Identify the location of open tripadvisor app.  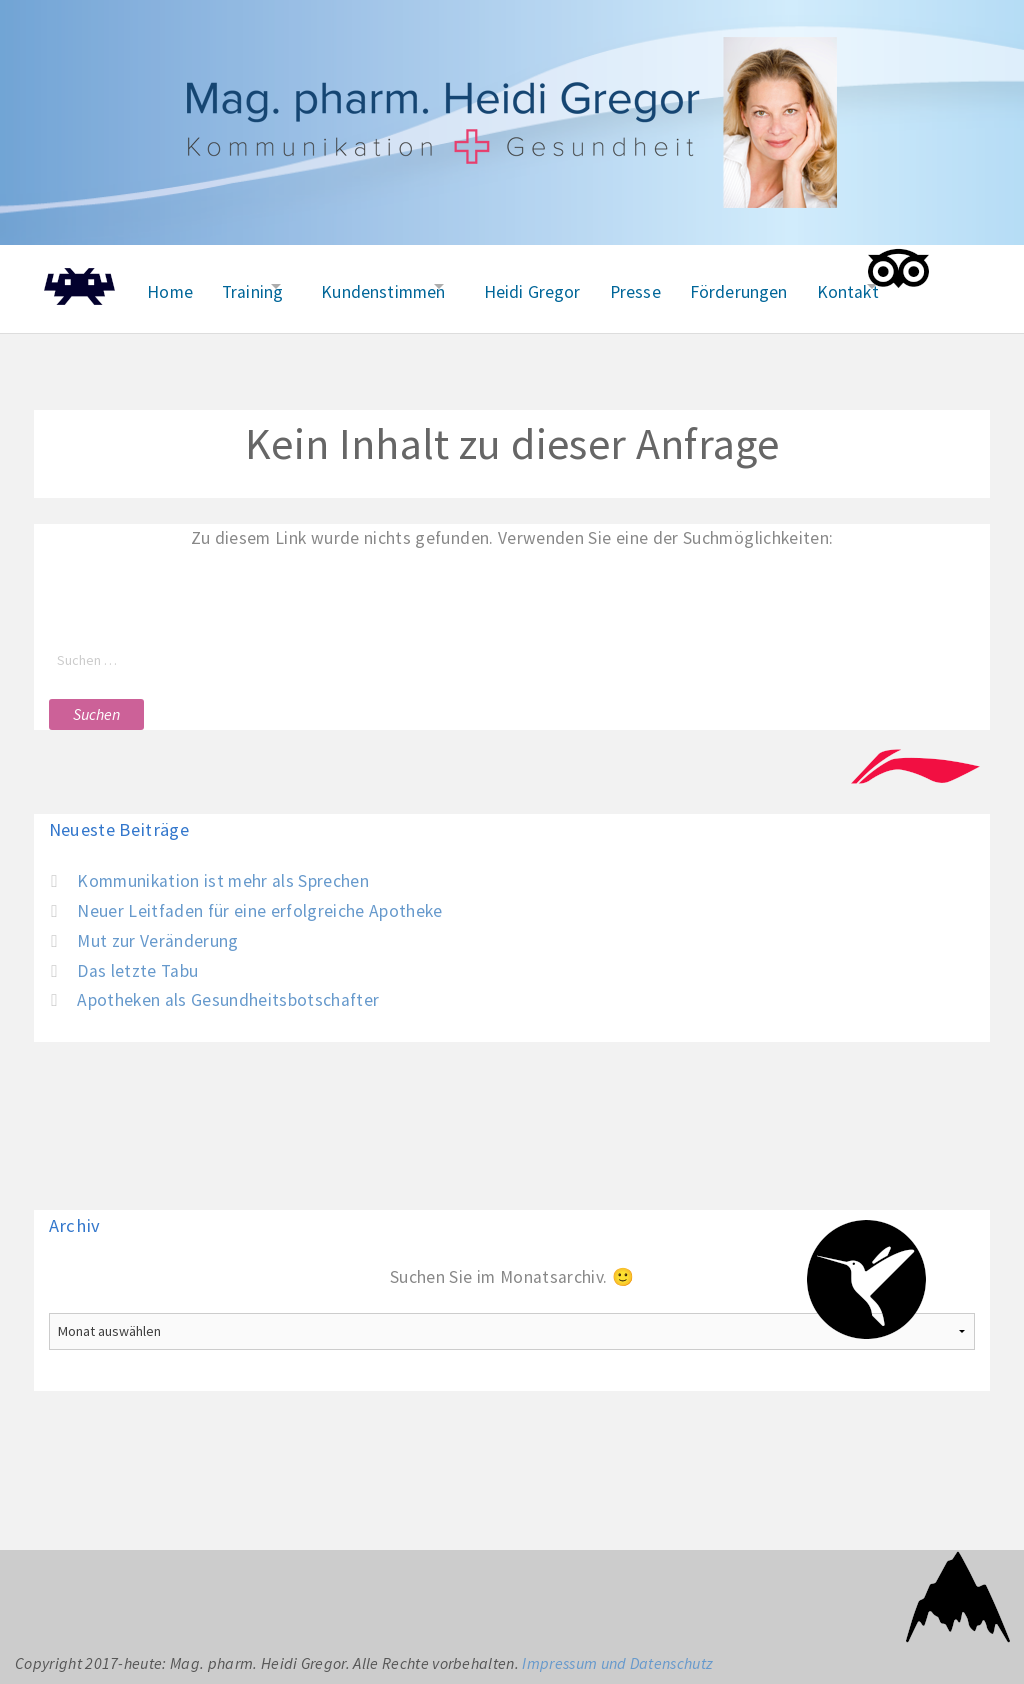
(898, 268).